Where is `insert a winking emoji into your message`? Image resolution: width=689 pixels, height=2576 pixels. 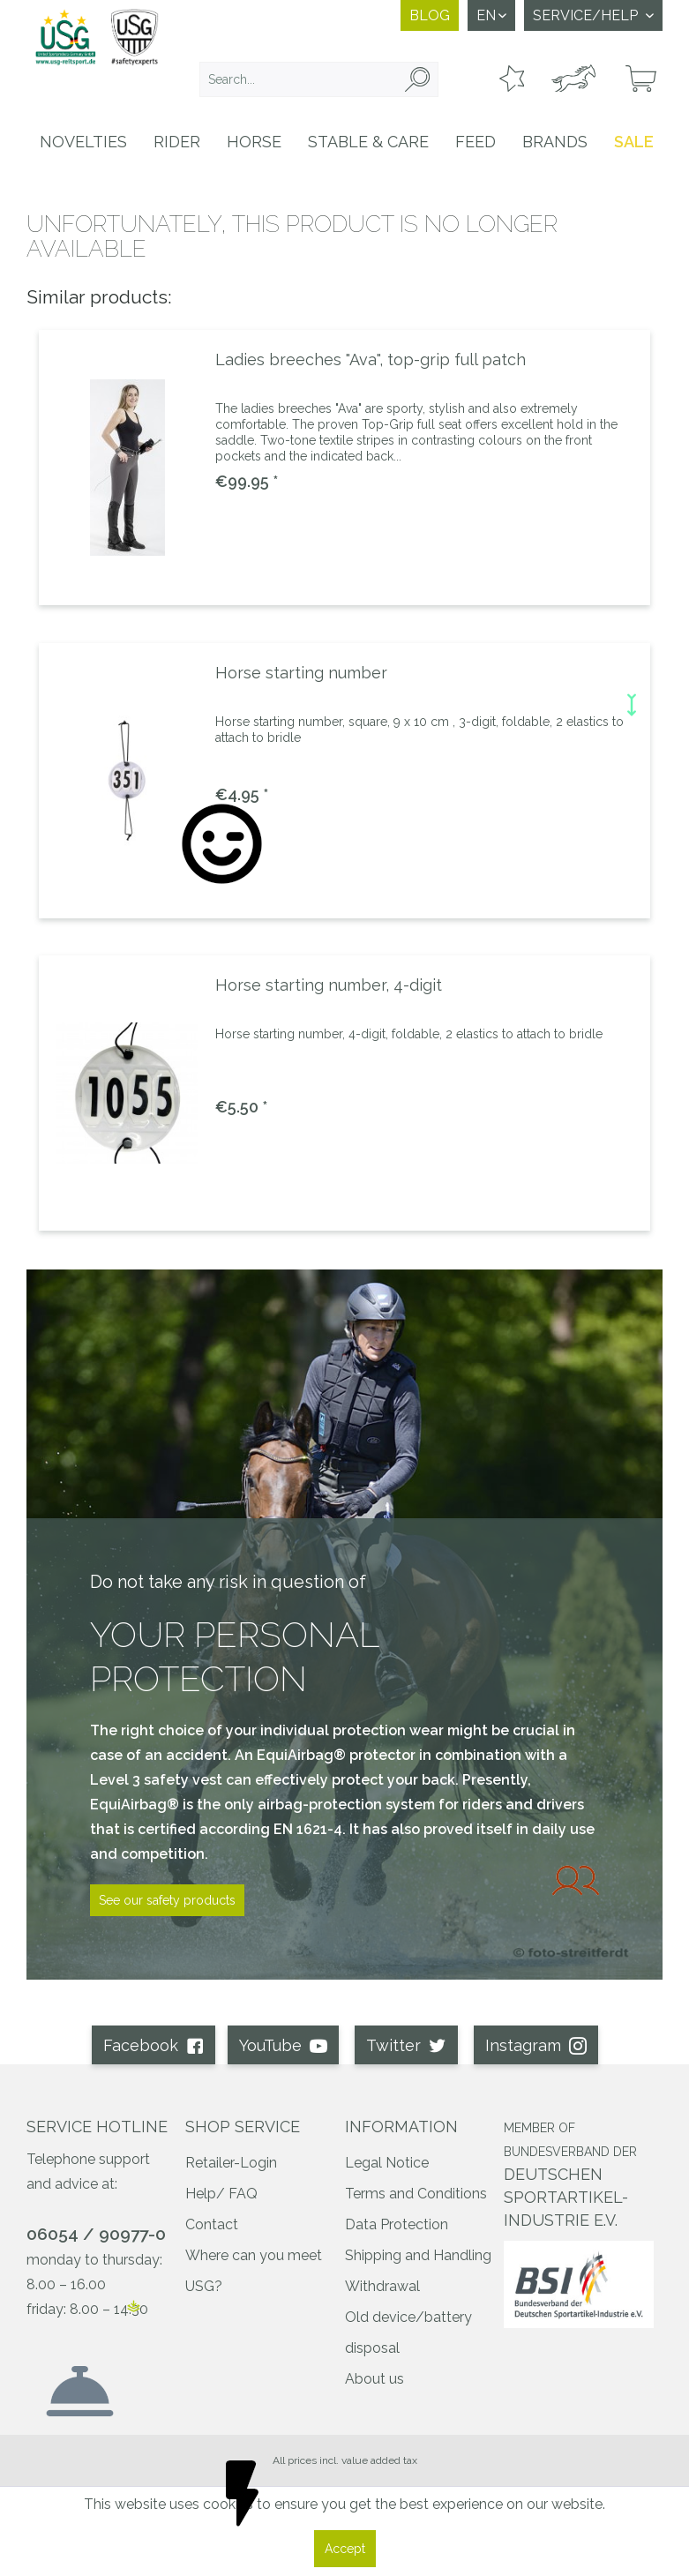
insert a winking emoji into your message is located at coordinates (221, 843).